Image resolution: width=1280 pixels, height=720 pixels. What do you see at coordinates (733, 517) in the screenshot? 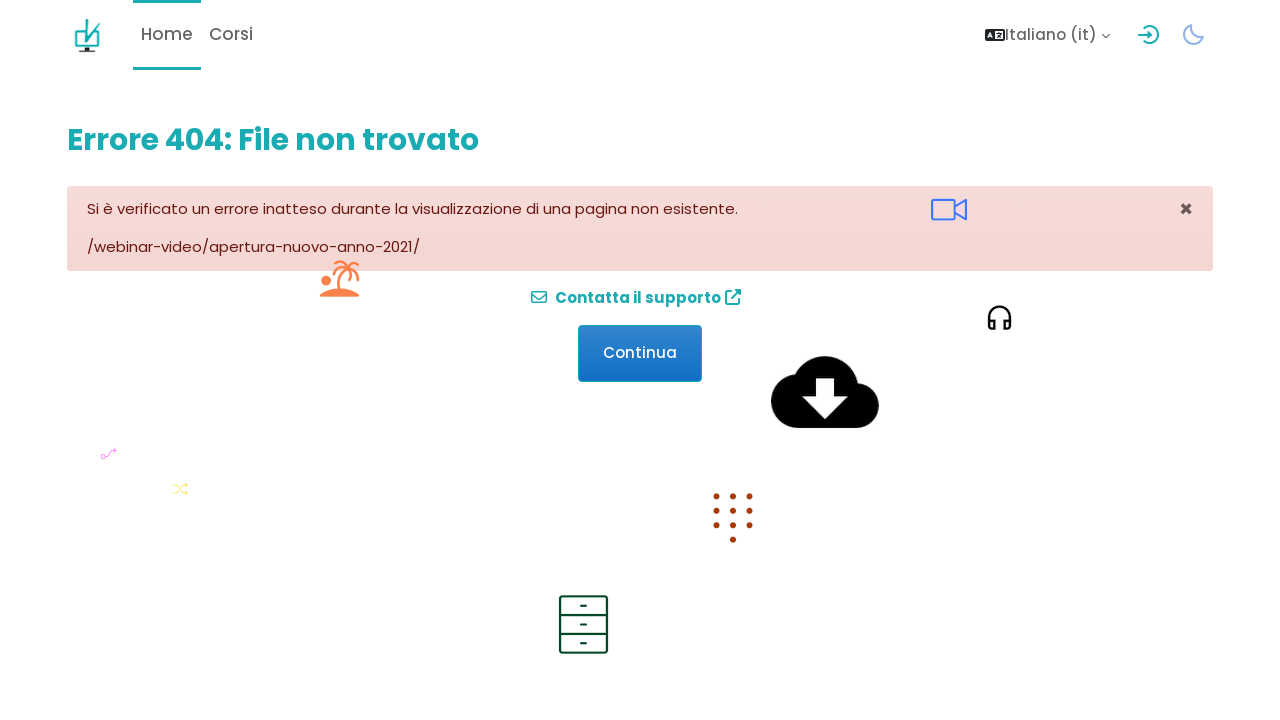
I see `open the numeric keypad` at bounding box center [733, 517].